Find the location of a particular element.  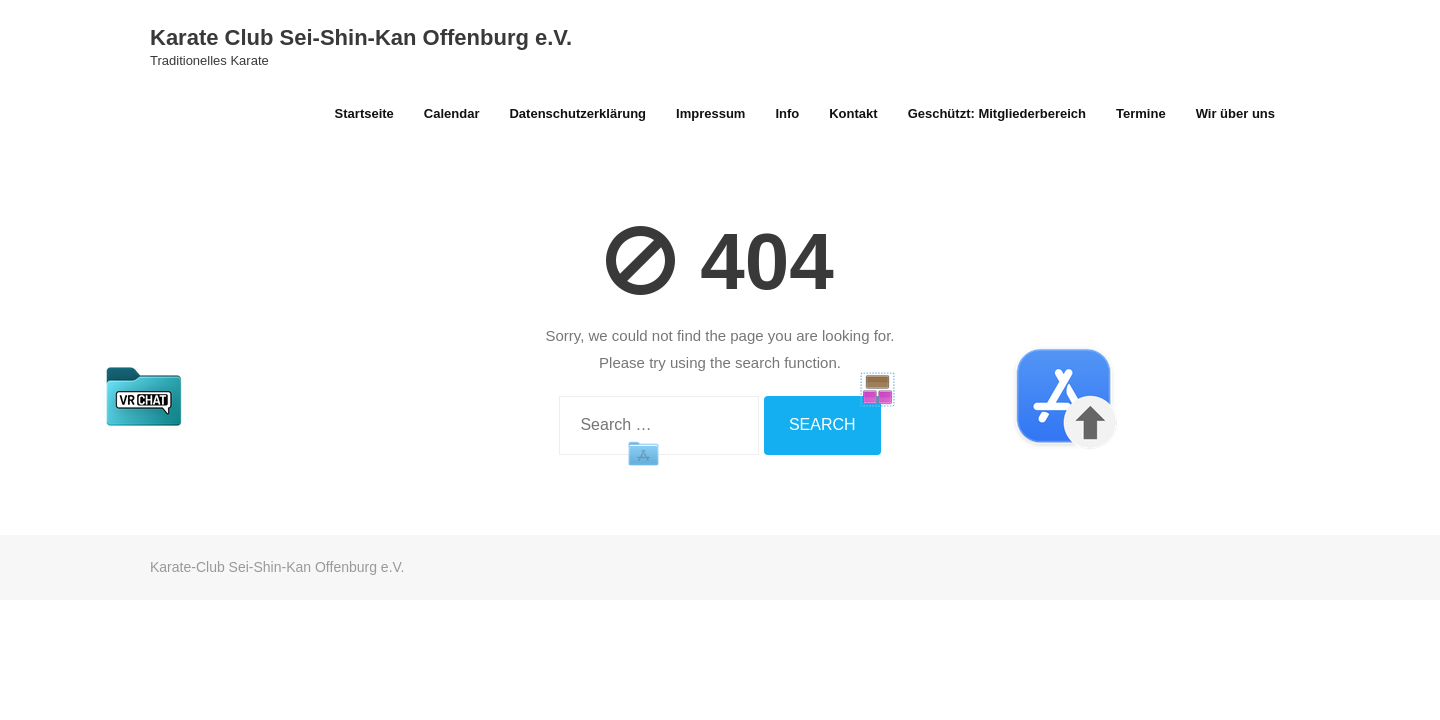

check for available software updates is located at coordinates (1064, 397).